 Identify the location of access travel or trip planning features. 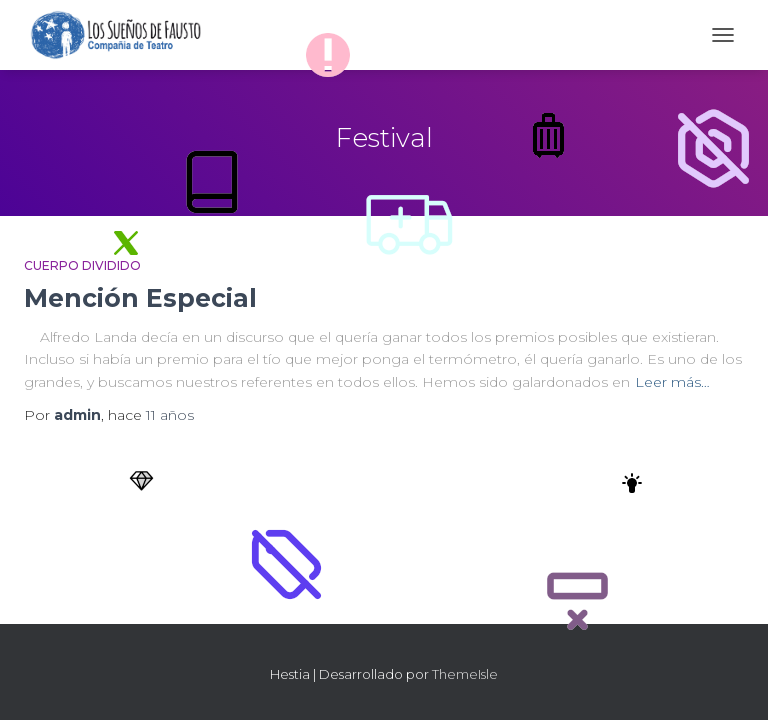
(548, 135).